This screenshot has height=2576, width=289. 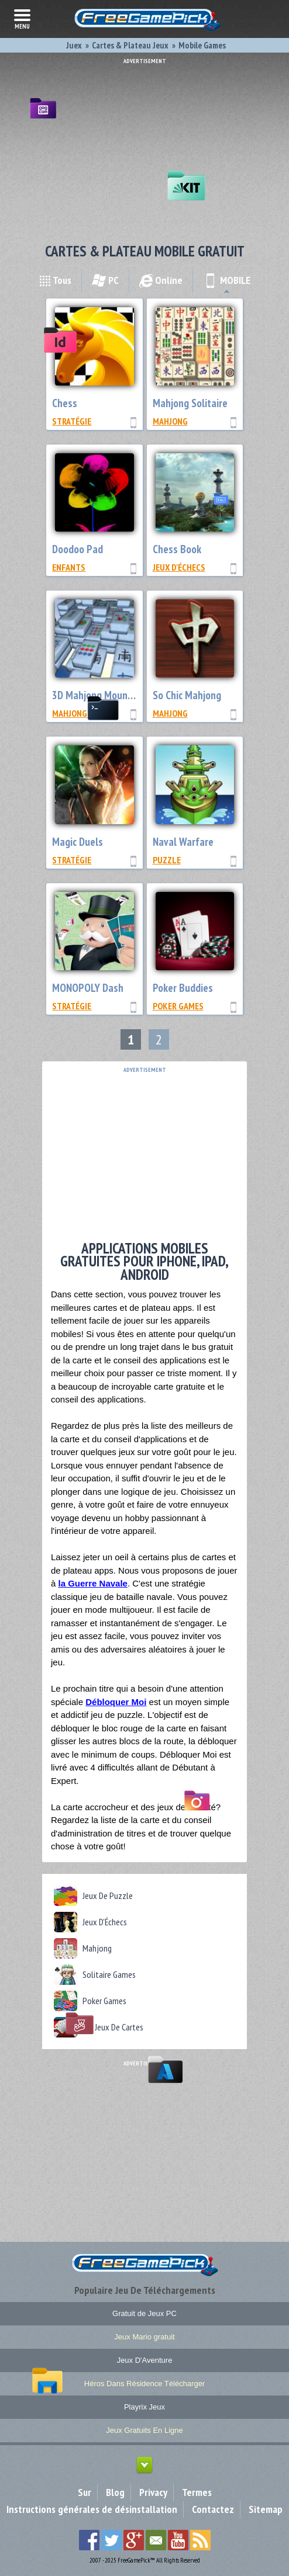 I want to click on open your GOG games folder, so click(x=43, y=109).